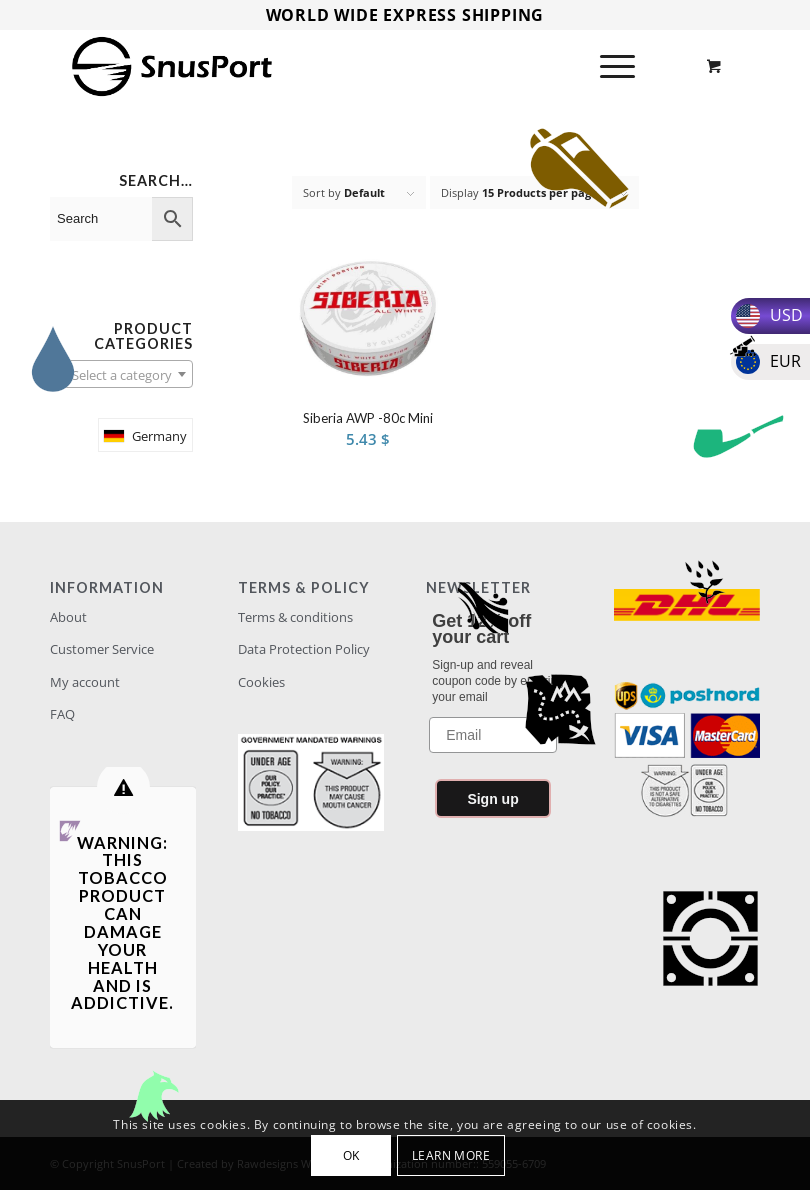 The height and width of the screenshot is (1190, 810). Describe the element at coordinates (710, 938) in the screenshot. I see `center or focus on a target` at that location.